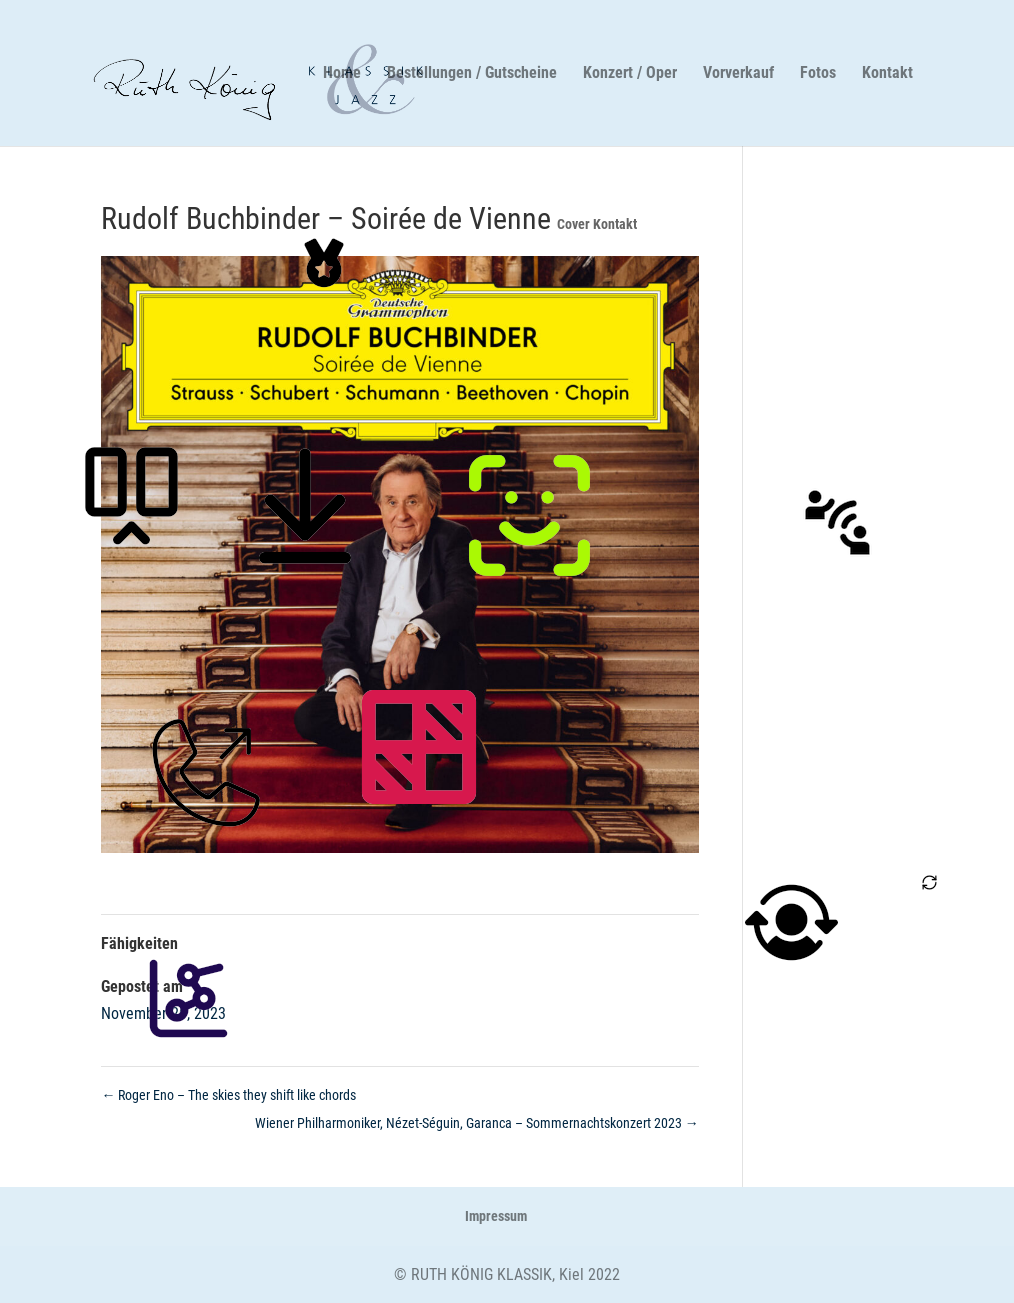 The width and height of the screenshot is (1014, 1303). I want to click on refresh or reload content, so click(929, 882).